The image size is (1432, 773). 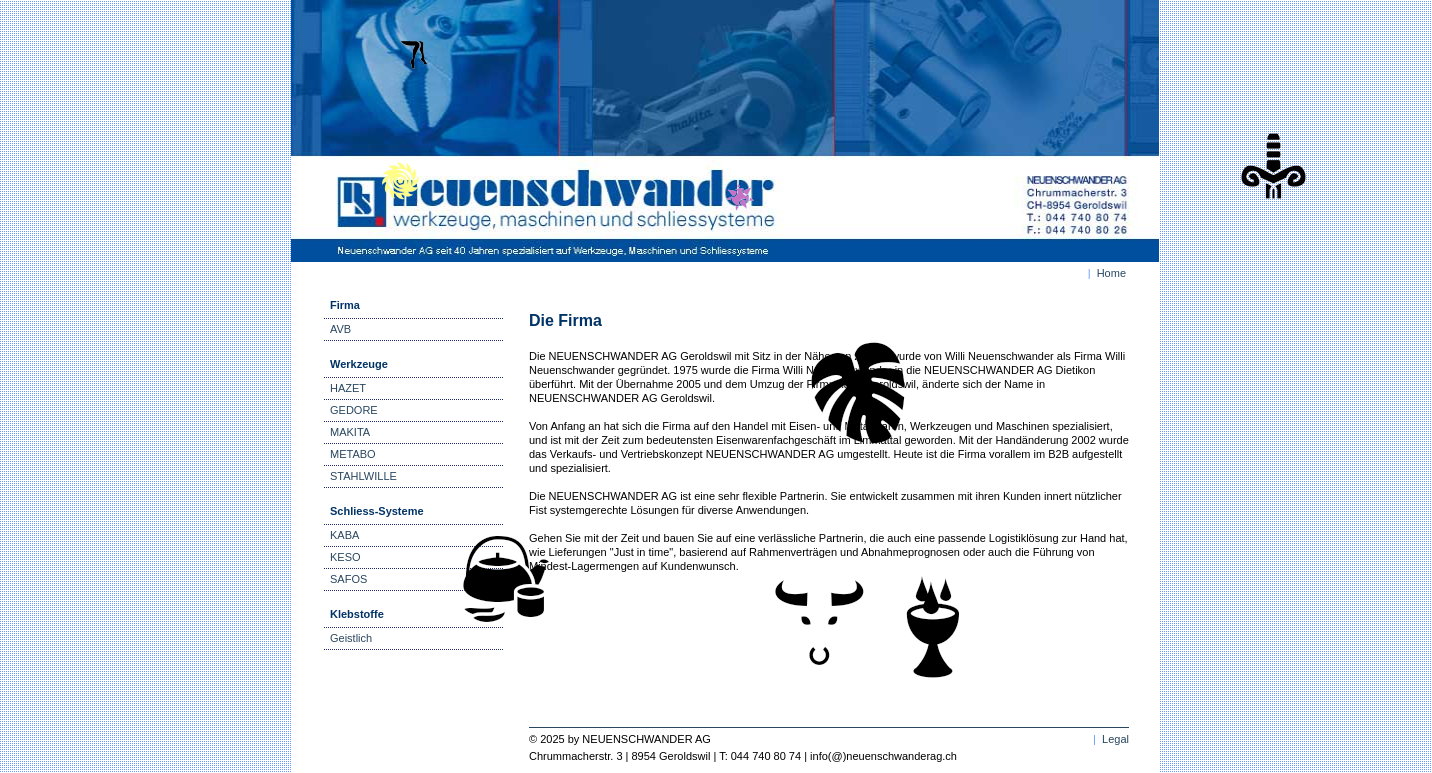 I want to click on select female character legs or lower body, so click(x=414, y=55).